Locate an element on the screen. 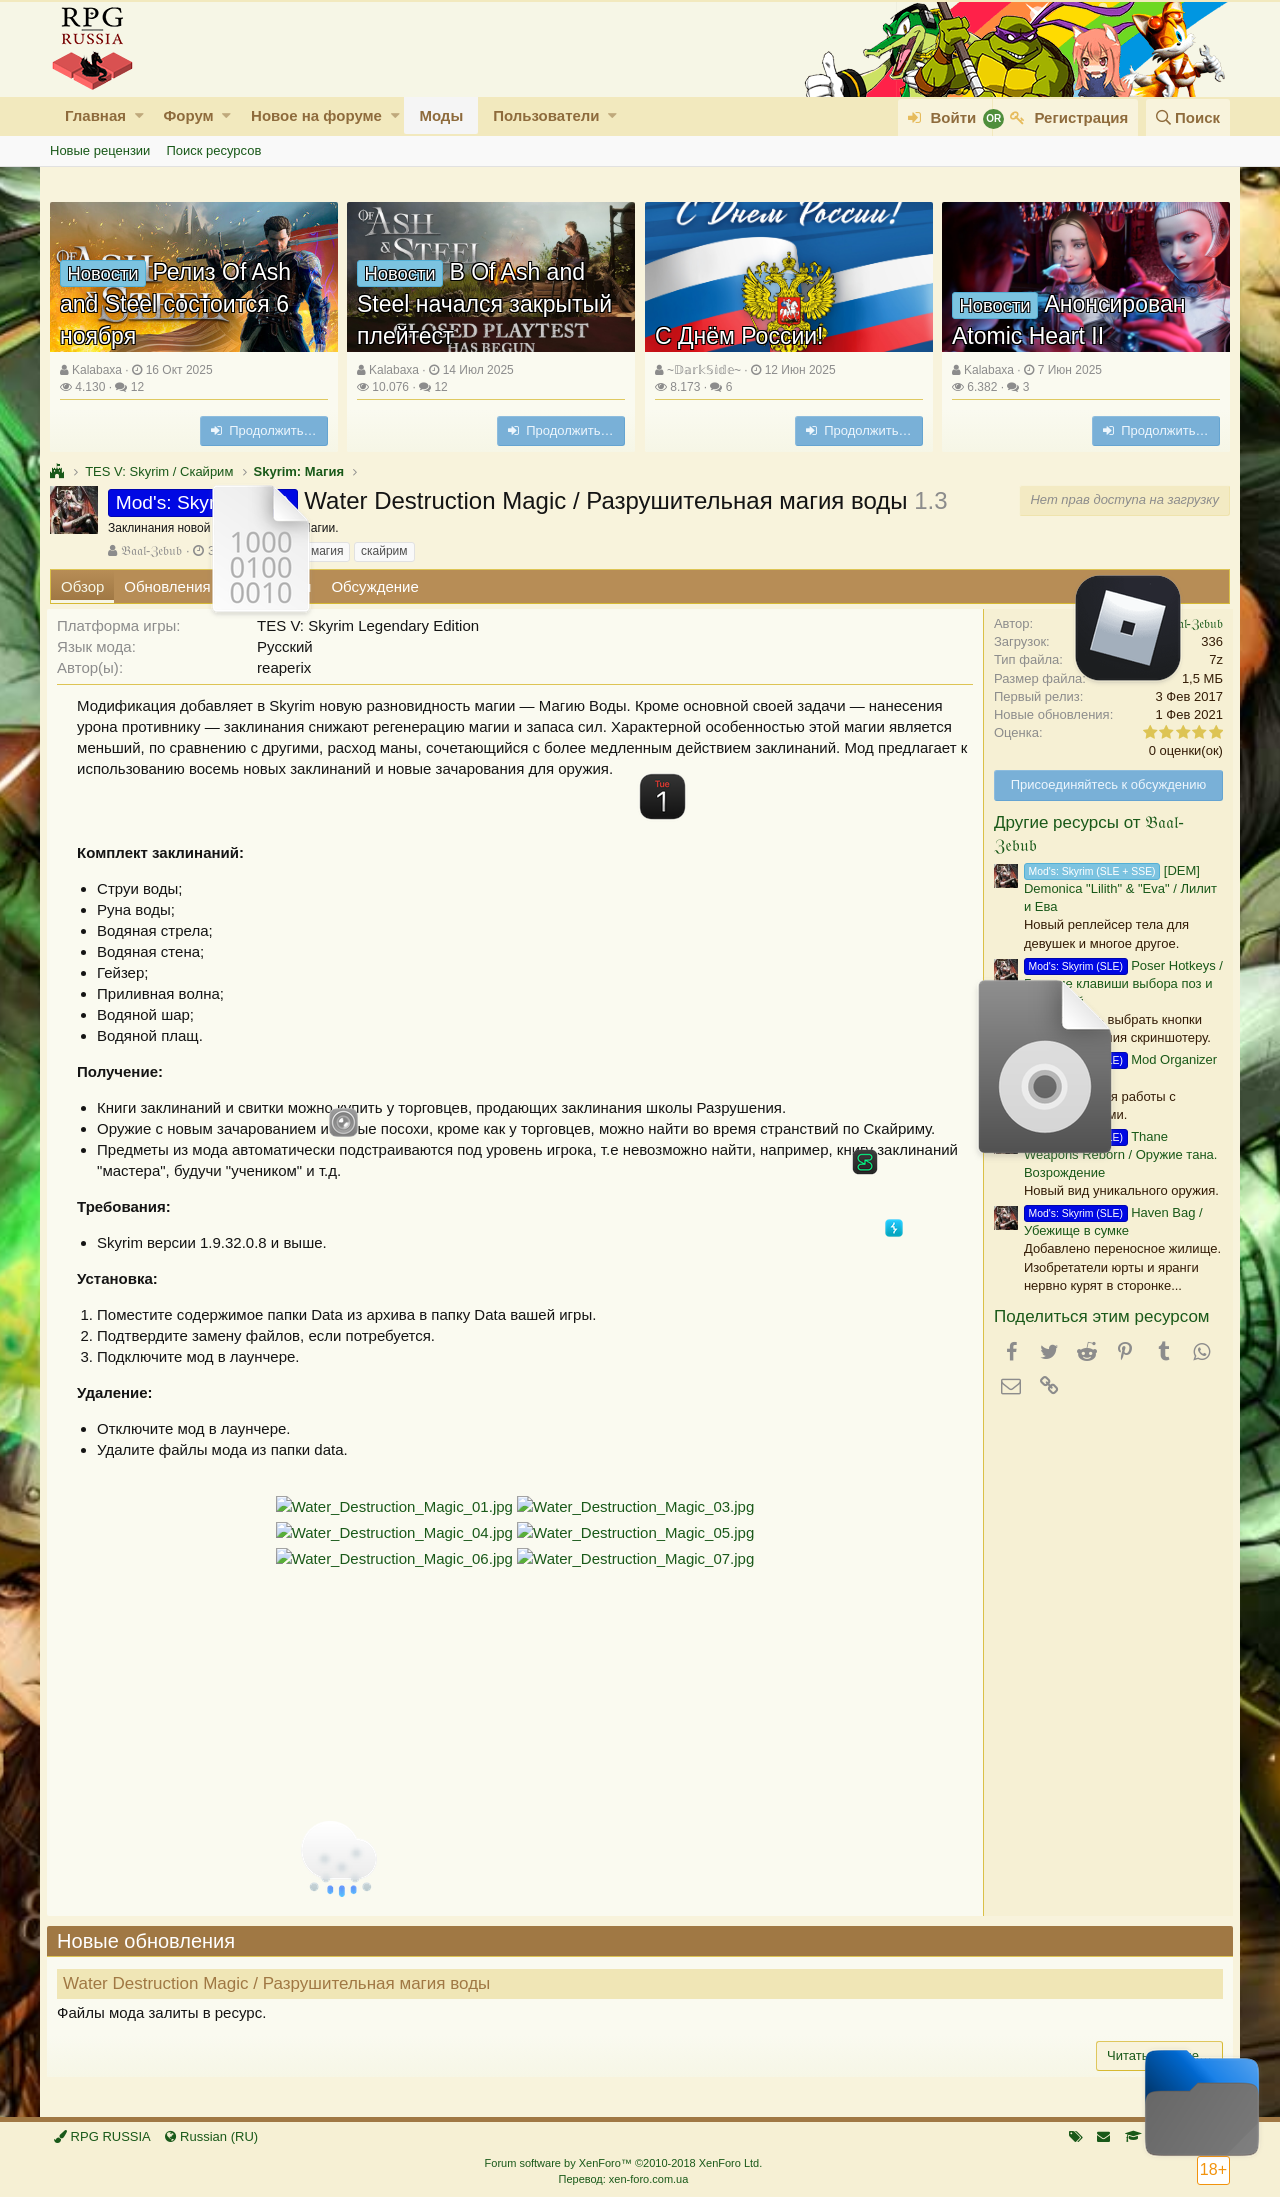 The width and height of the screenshot is (1280, 2197). open the Roblox app is located at coordinates (1128, 628).